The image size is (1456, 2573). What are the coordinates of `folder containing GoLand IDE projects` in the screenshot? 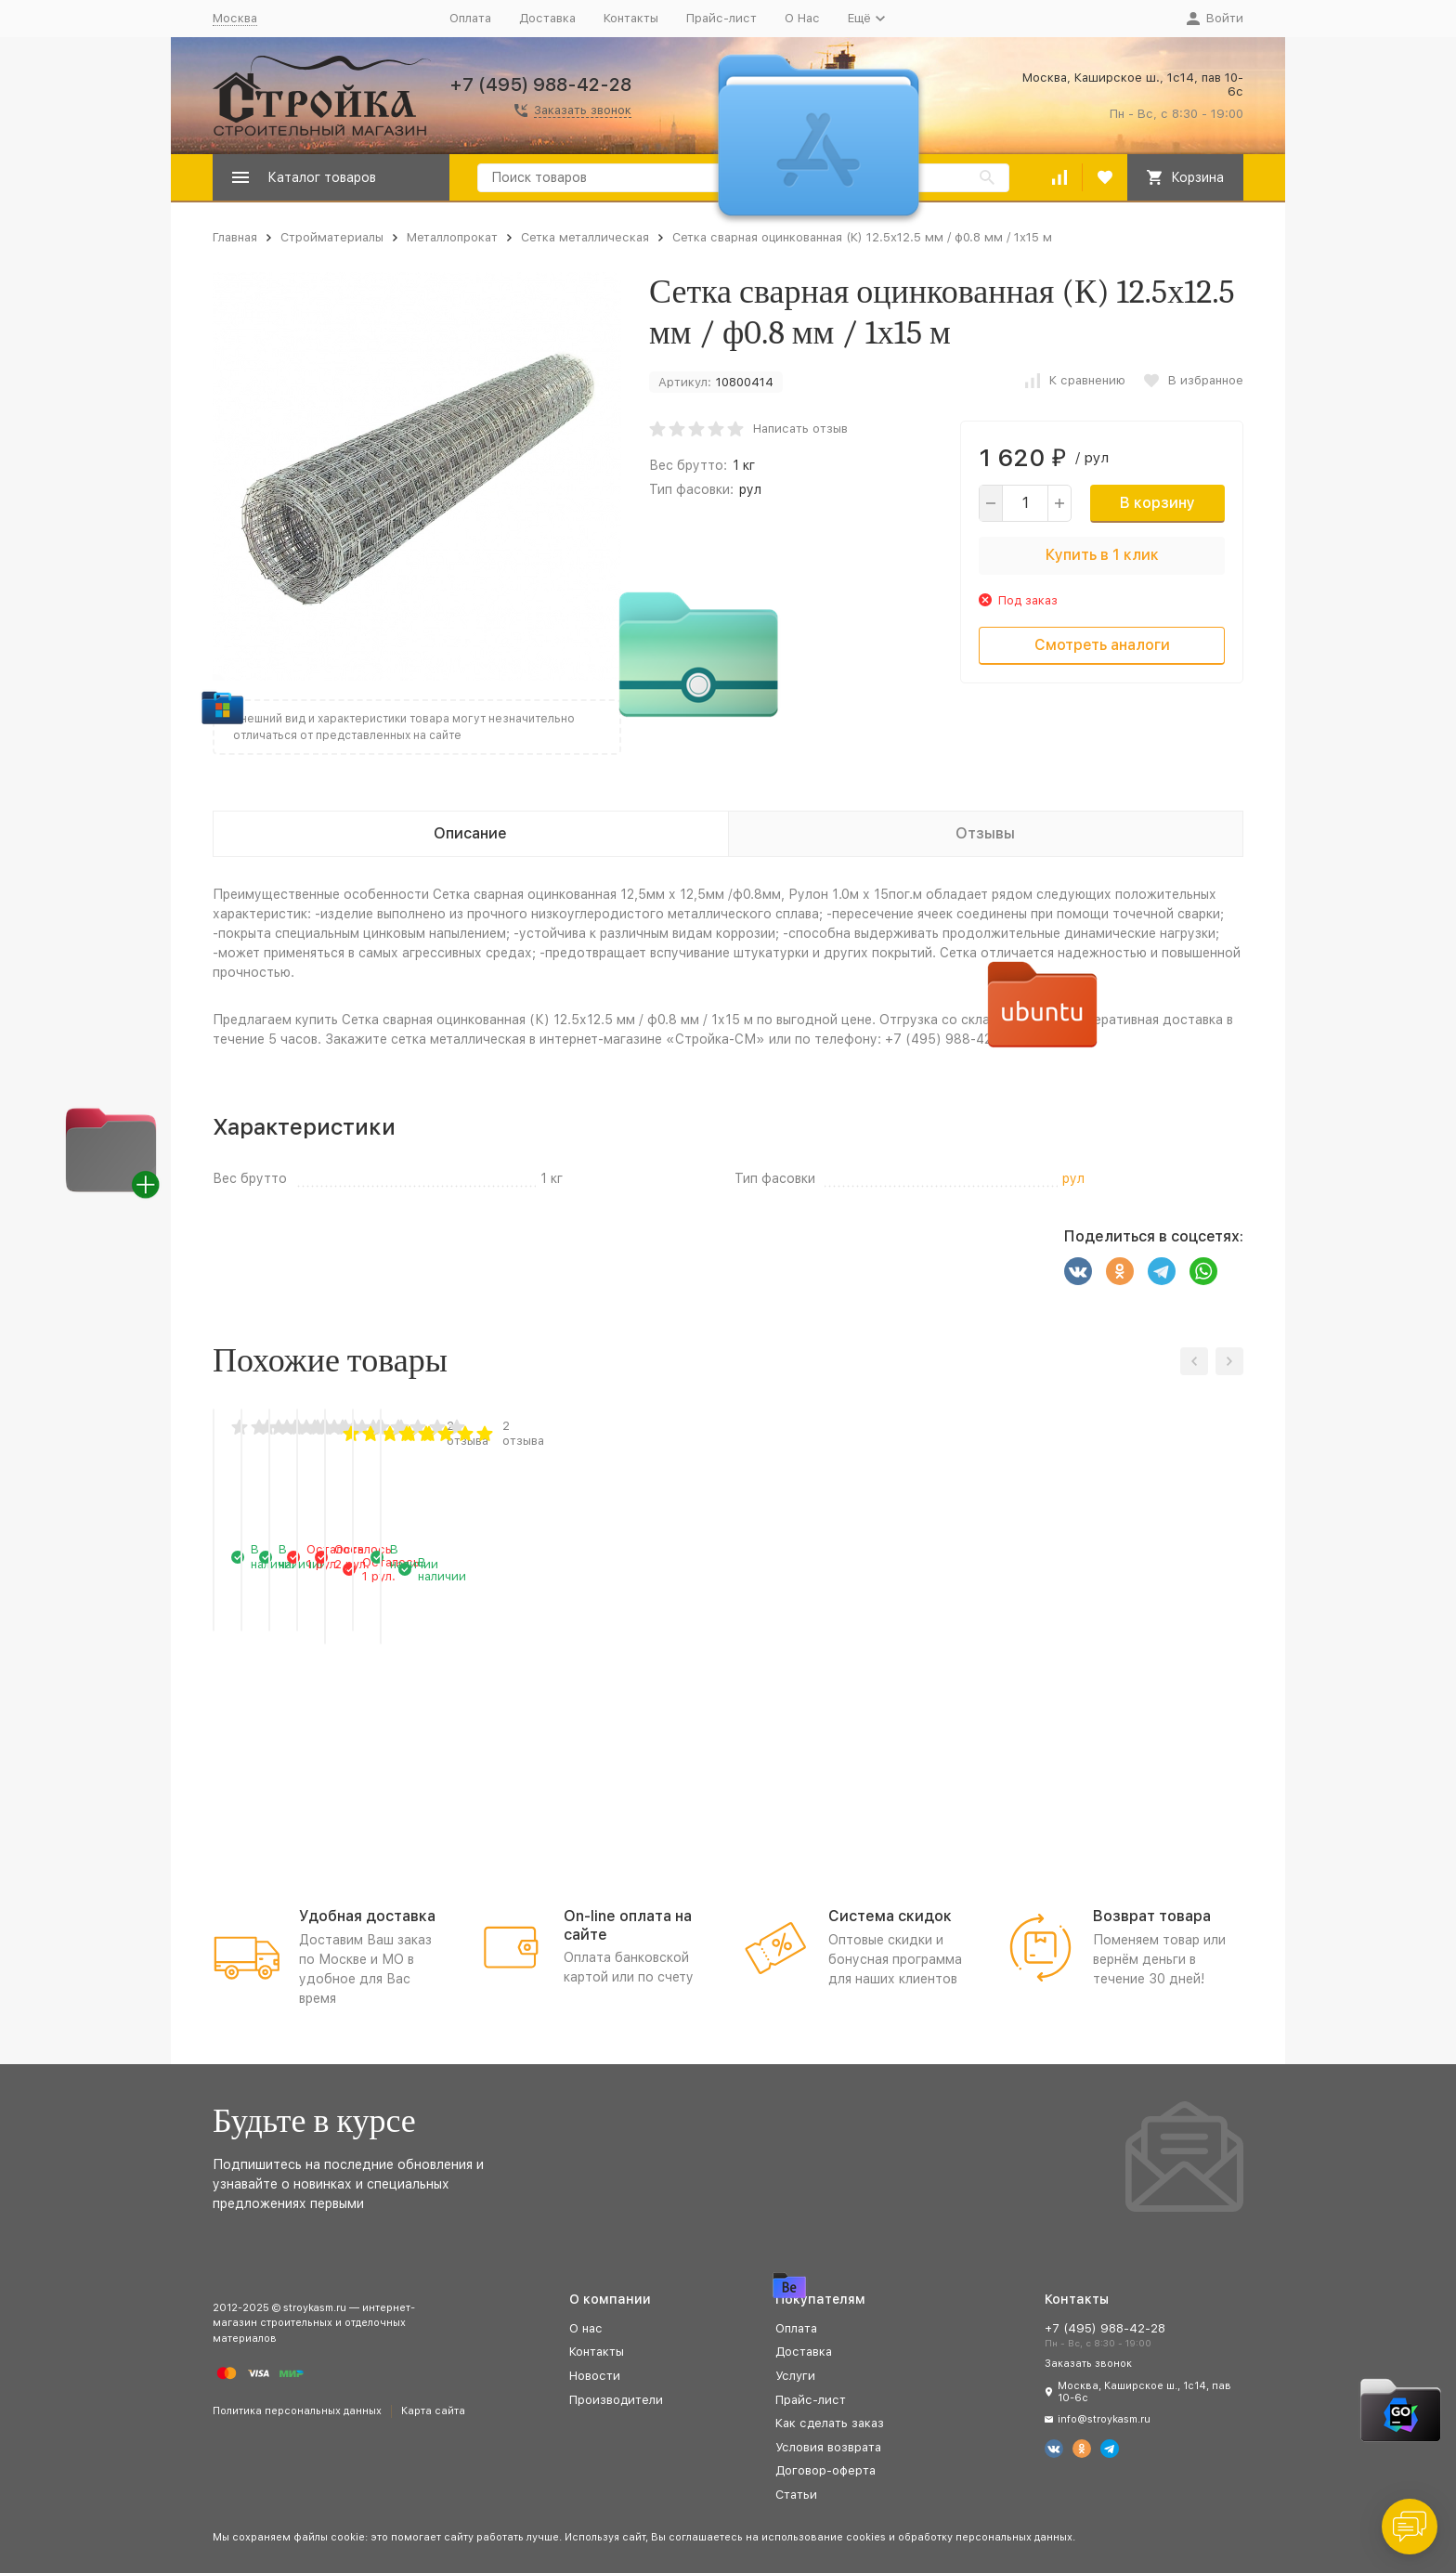 It's located at (1400, 2412).